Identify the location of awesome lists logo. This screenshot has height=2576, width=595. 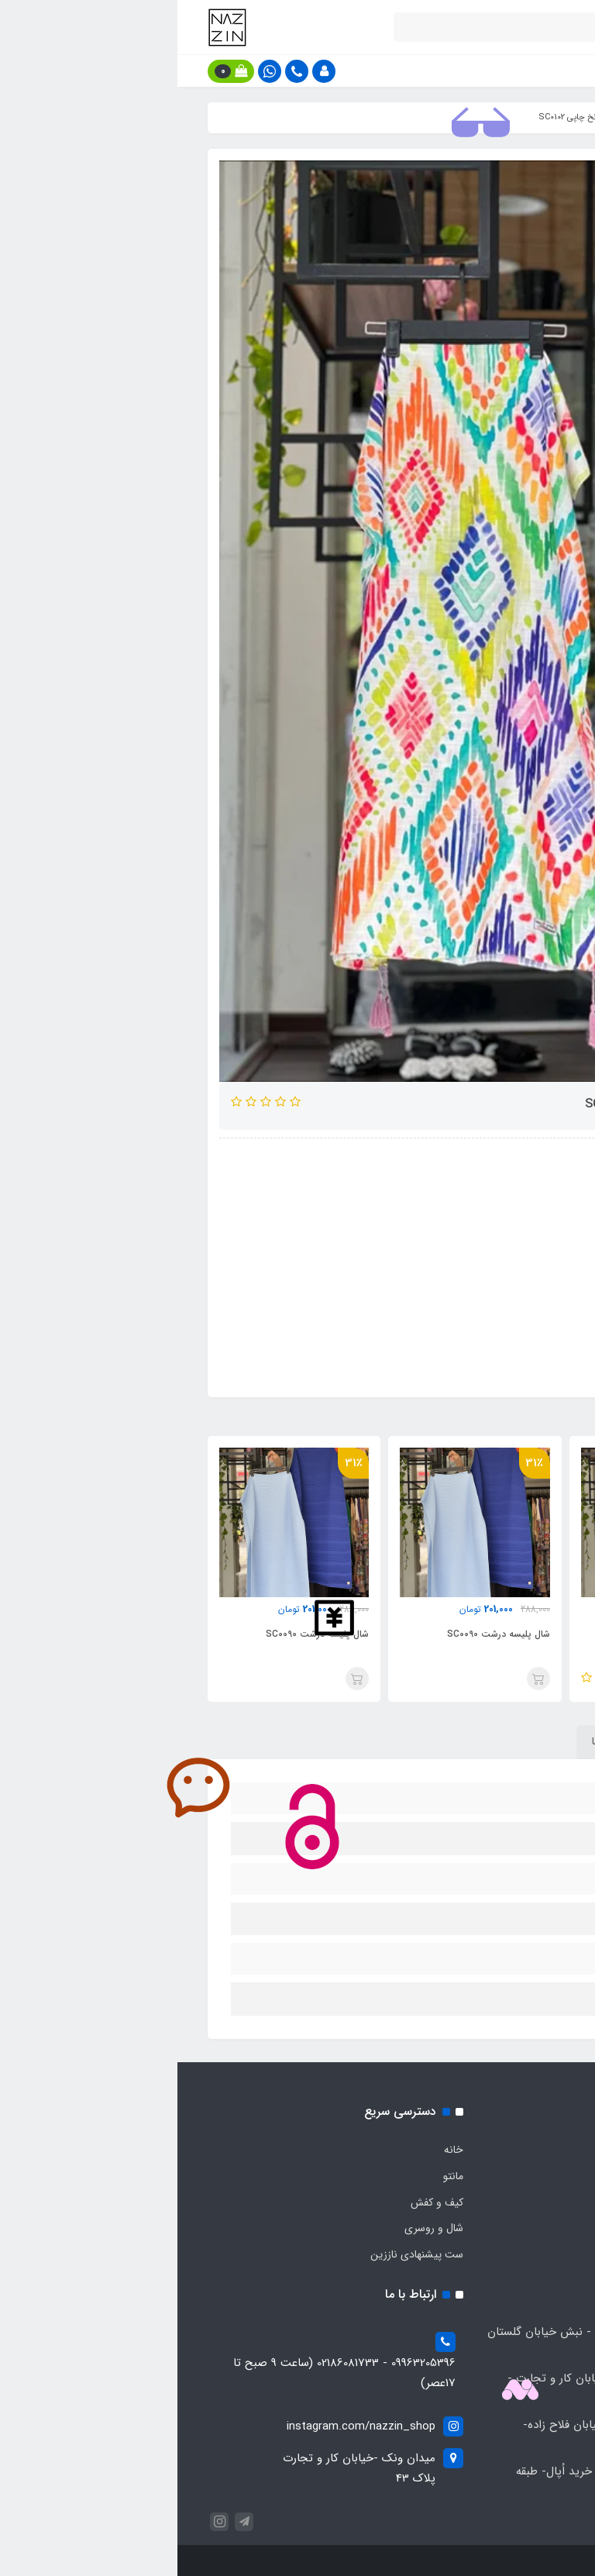
(480, 122).